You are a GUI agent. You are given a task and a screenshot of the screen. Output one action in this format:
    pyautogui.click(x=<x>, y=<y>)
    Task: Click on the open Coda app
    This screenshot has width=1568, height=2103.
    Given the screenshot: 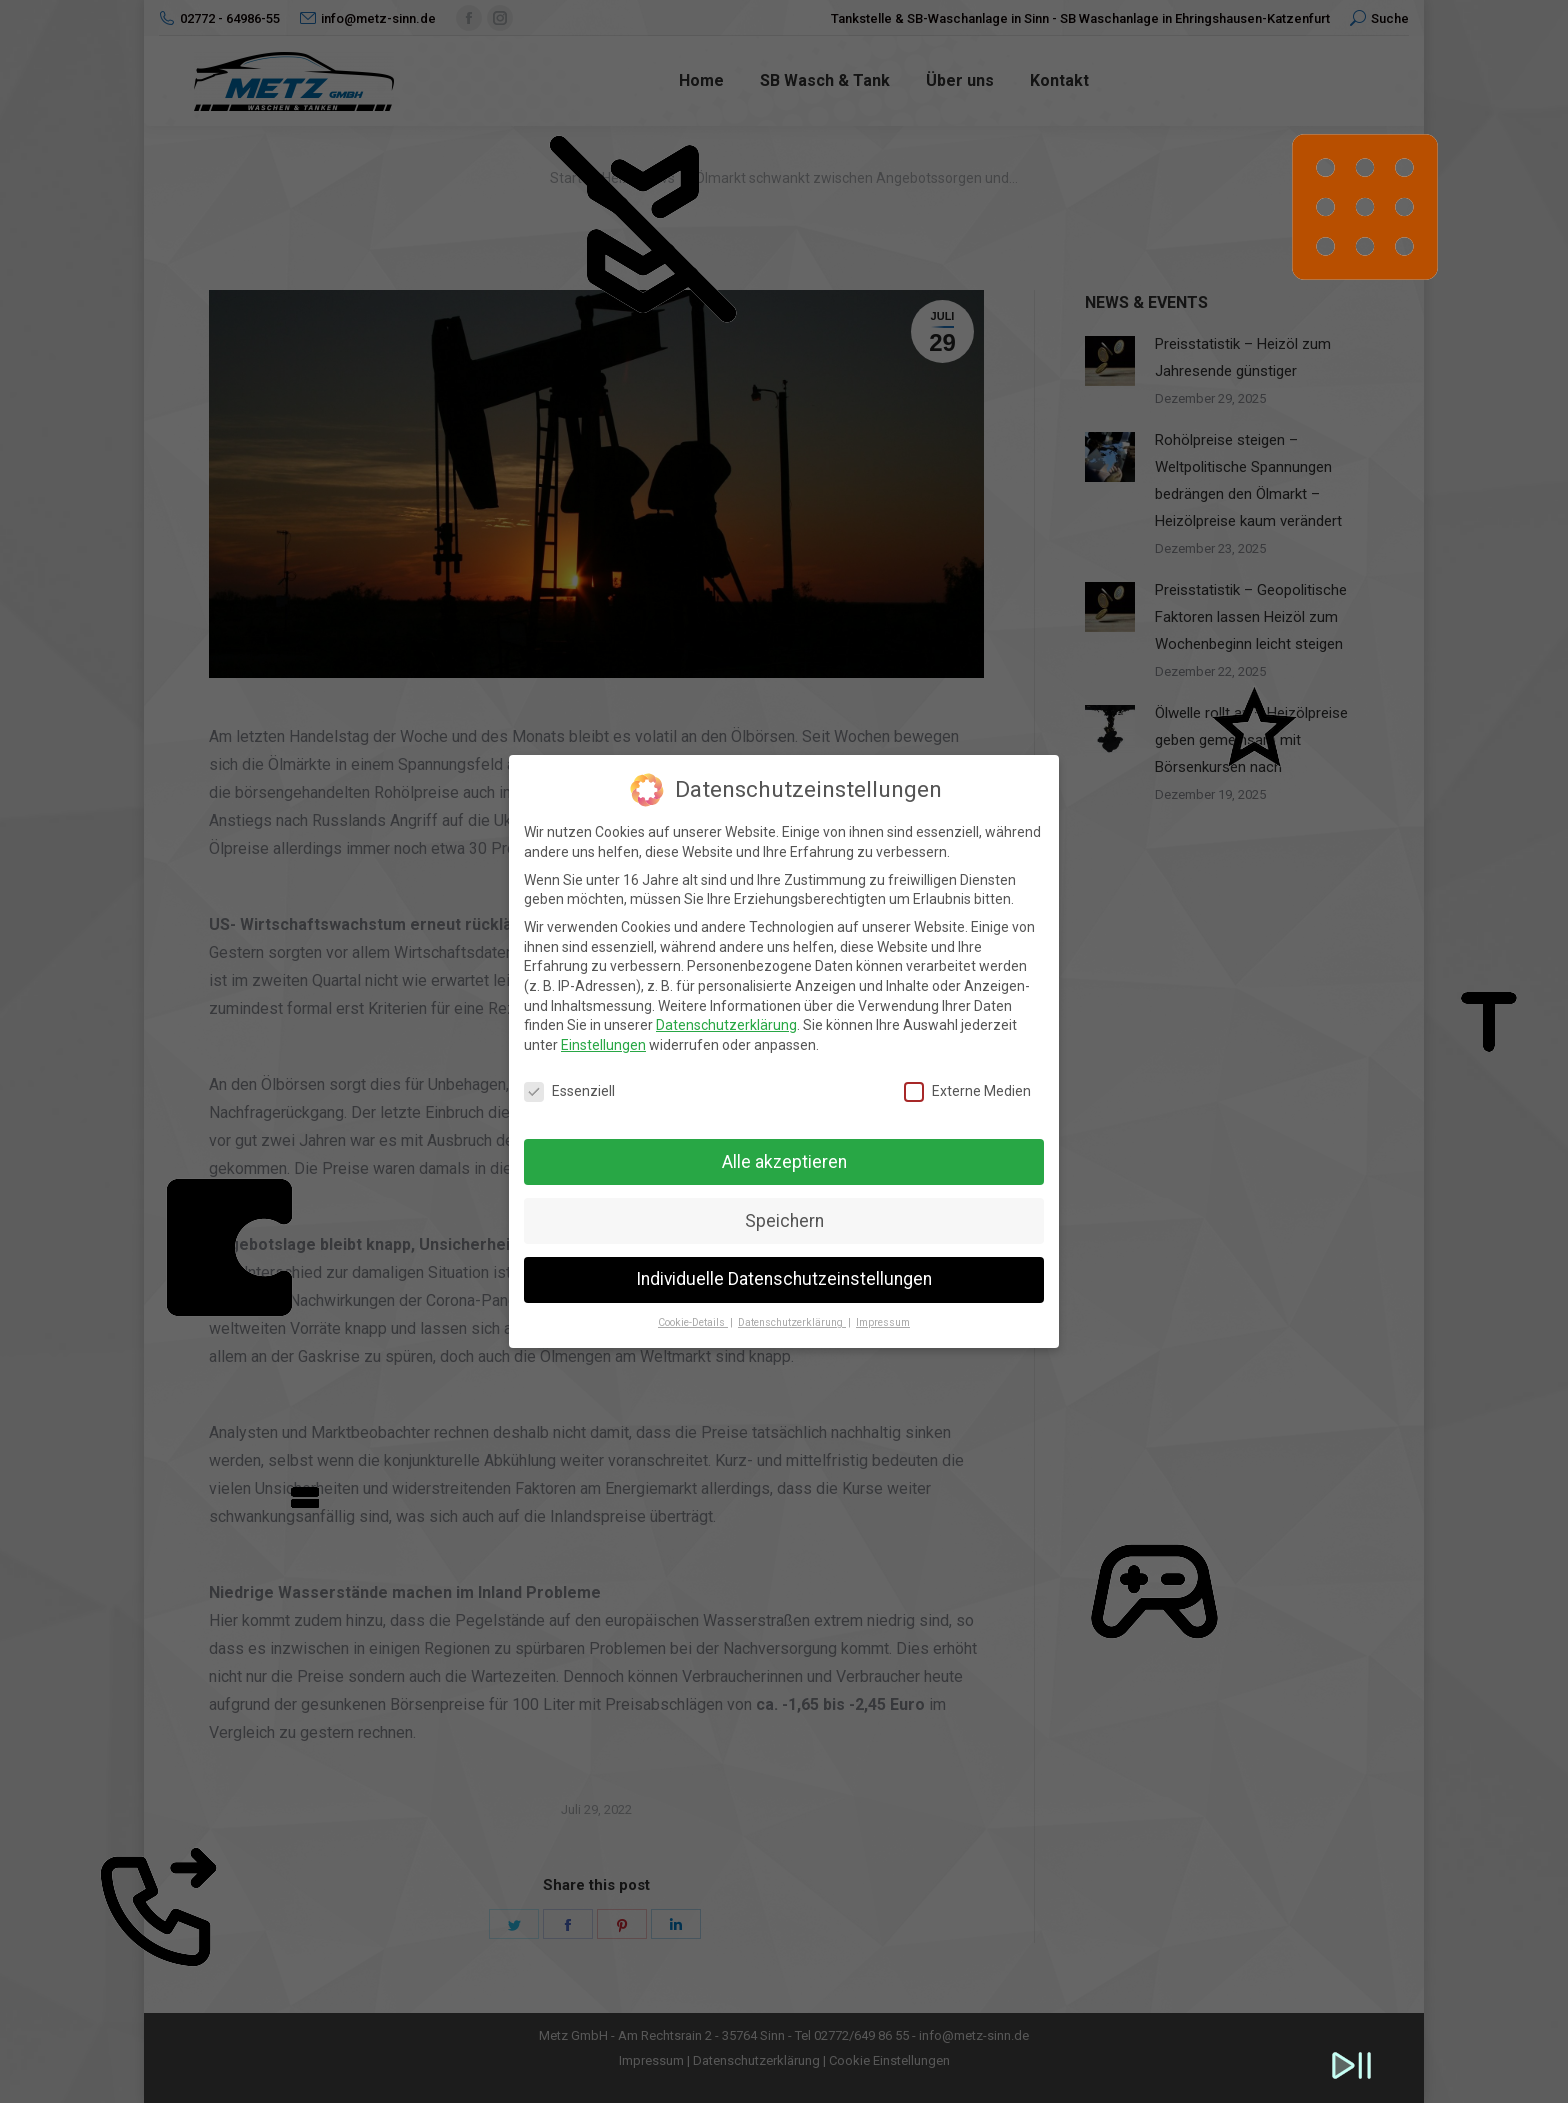 What is the action you would take?
    pyautogui.click(x=229, y=1247)
    